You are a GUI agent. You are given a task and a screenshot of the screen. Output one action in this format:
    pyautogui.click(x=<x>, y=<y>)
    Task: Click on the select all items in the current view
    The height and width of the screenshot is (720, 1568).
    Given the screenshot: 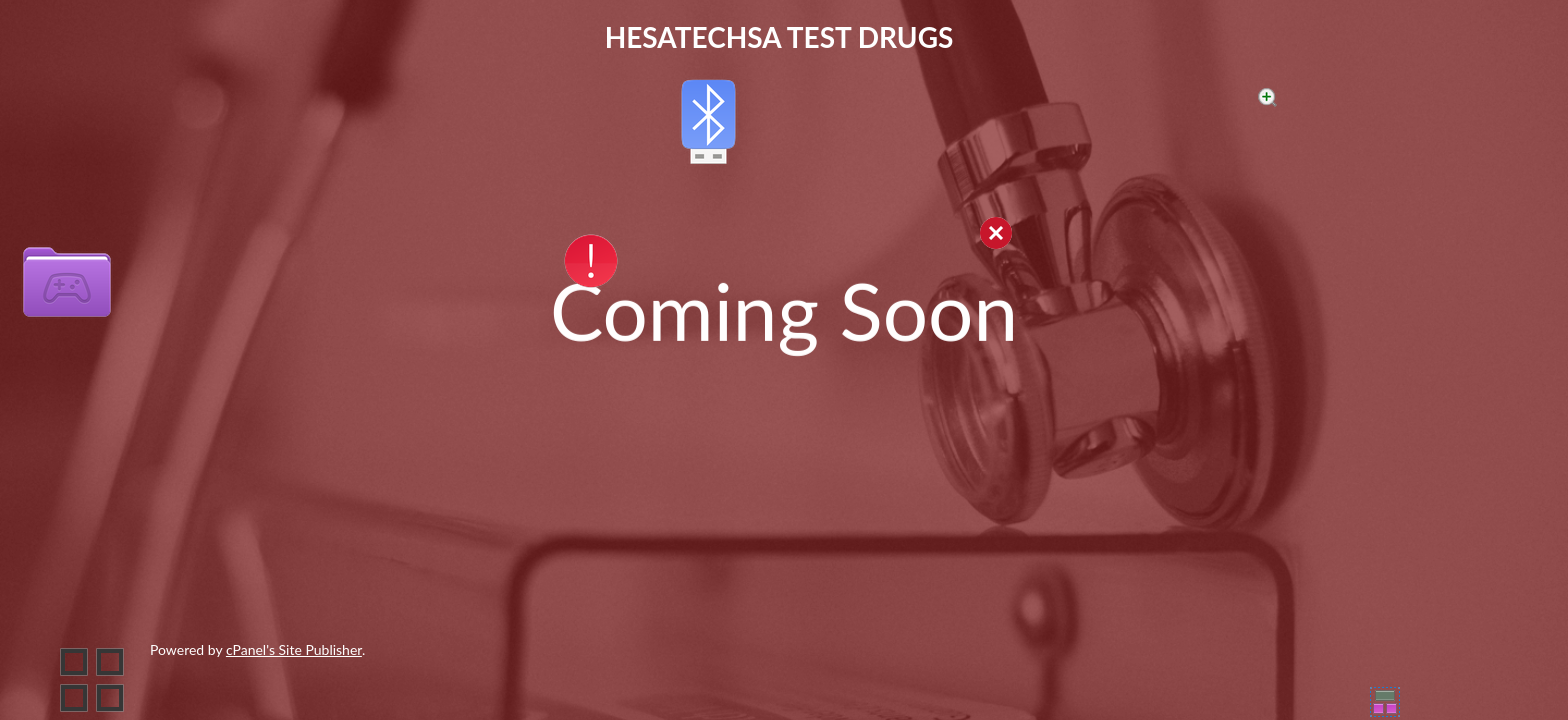 What is the action you would take?
    pyautogui.click(x=1385, y=702)
    